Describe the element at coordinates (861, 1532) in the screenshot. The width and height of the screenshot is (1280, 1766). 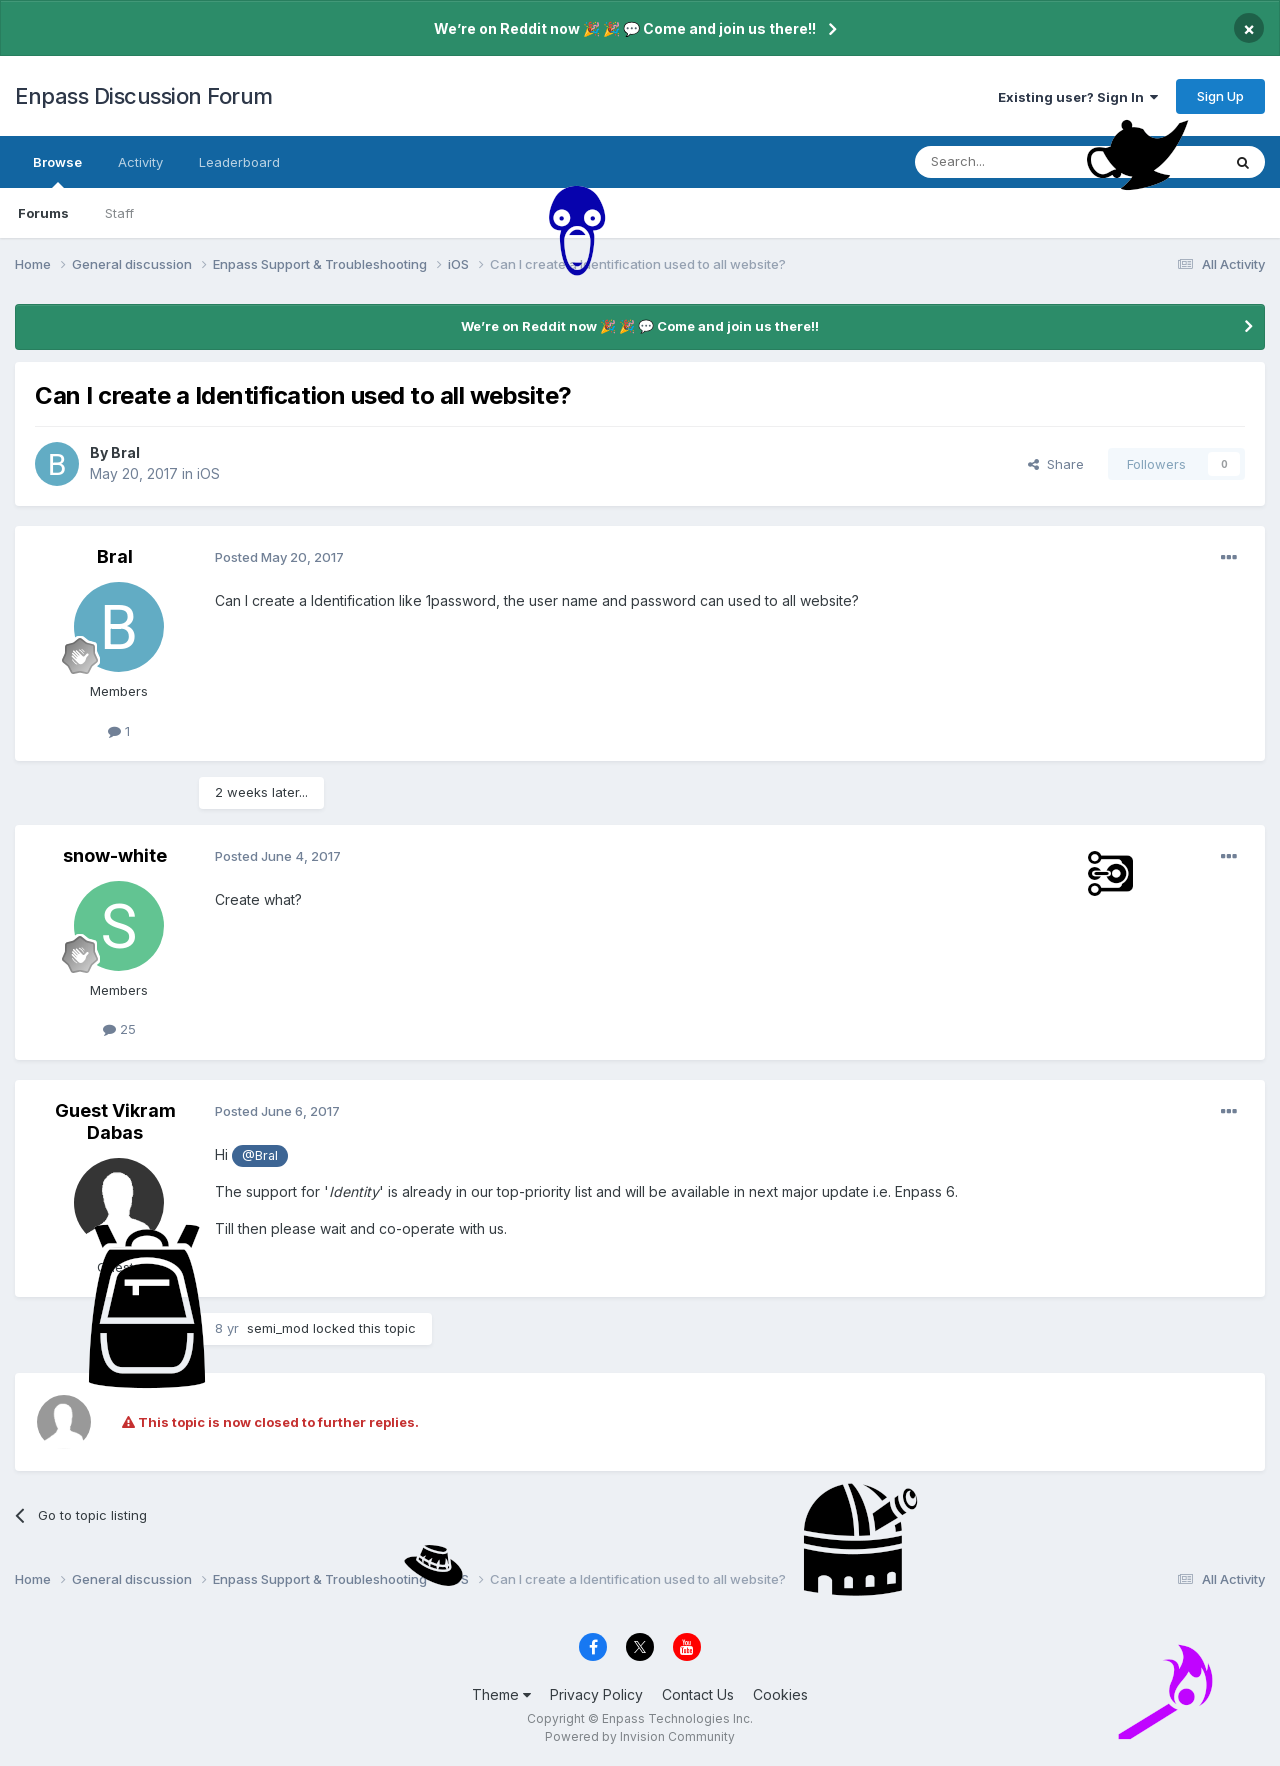
I see `access astronomy or stargazing features` at that location.